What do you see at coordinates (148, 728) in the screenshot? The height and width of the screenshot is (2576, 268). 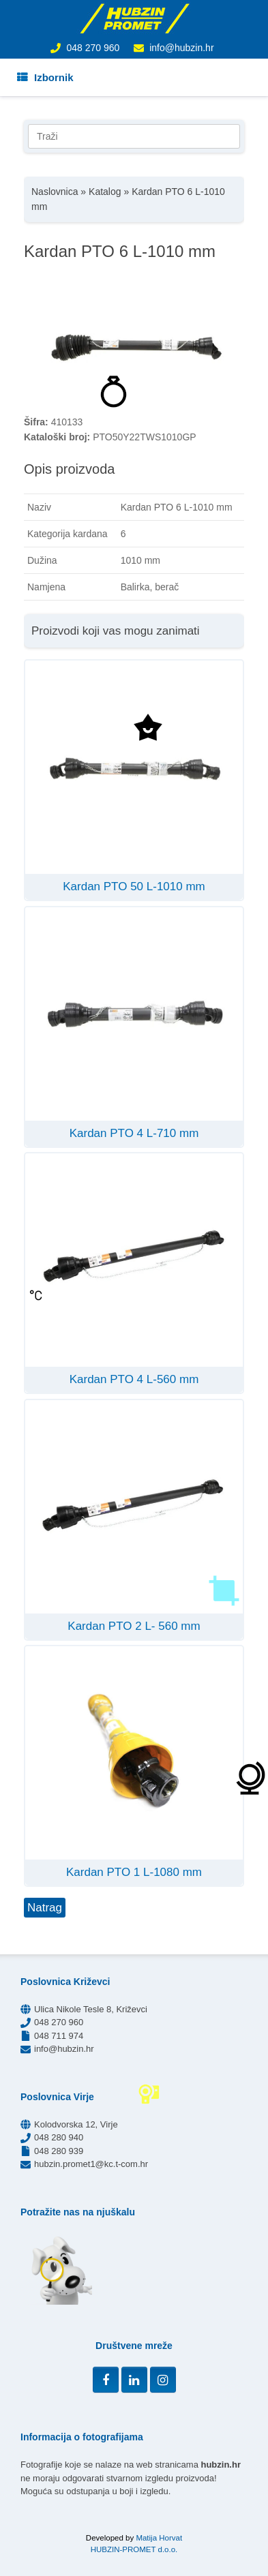 I see `indicates a favorite or starred item with positive feedback` at bounding box center [148, 728].